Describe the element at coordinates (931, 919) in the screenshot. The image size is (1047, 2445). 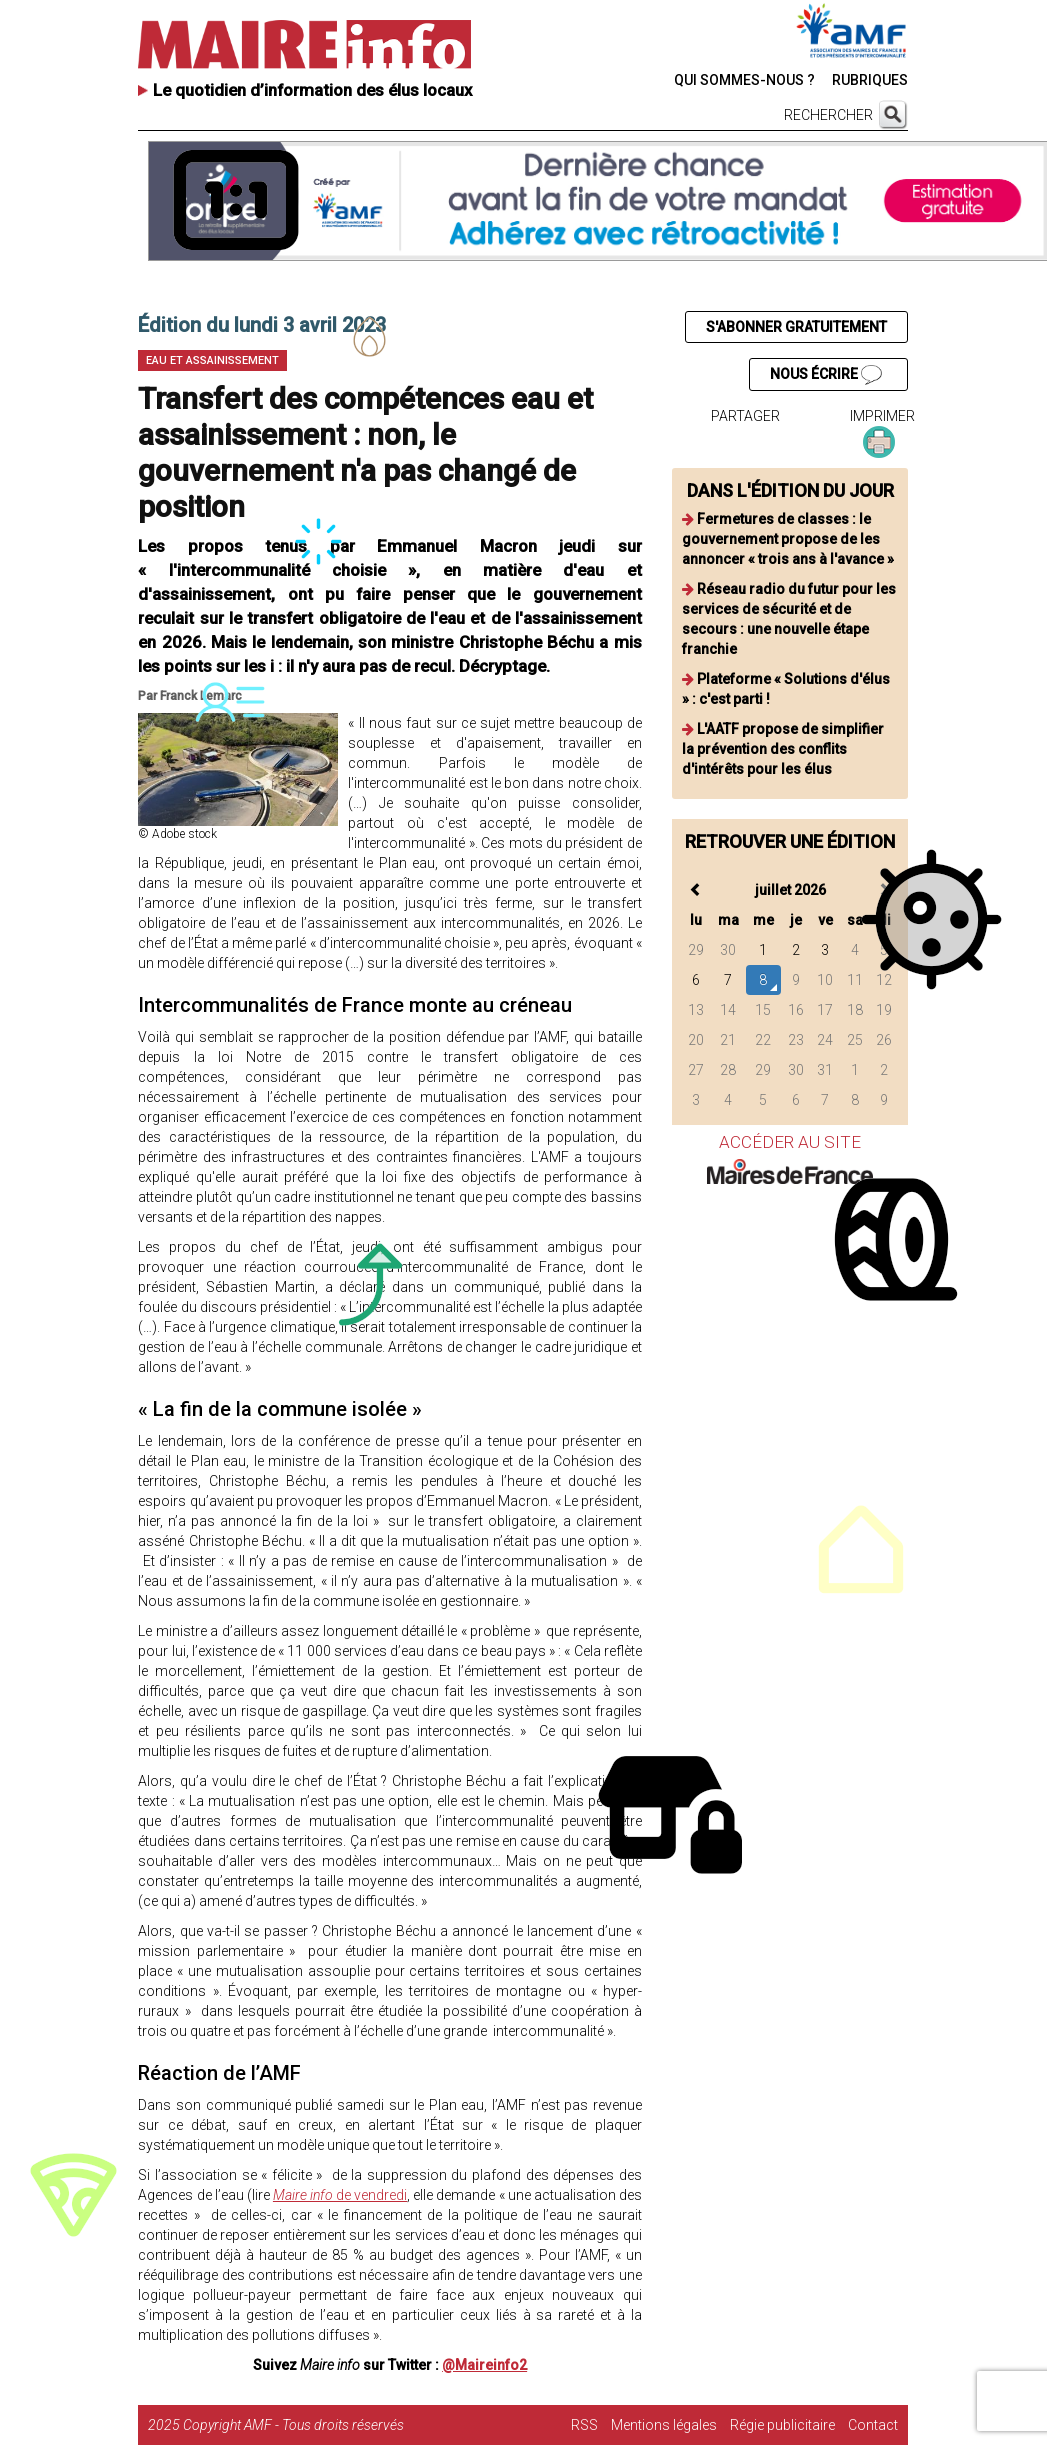
I see `indicates a virus or malware threat detected` at that location.